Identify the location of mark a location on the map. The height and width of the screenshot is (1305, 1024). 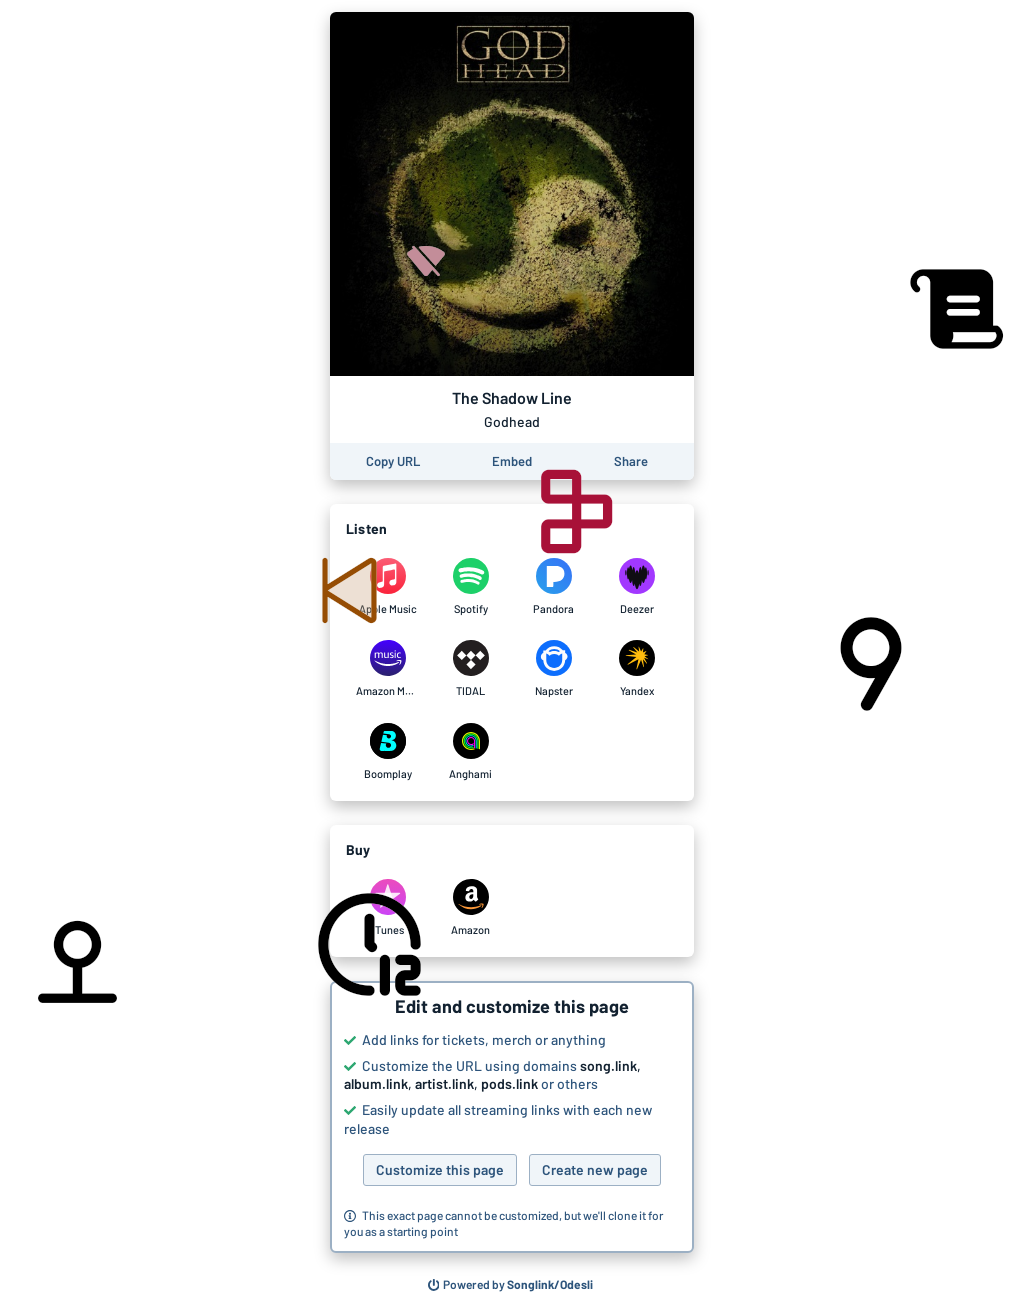
(77, 963).